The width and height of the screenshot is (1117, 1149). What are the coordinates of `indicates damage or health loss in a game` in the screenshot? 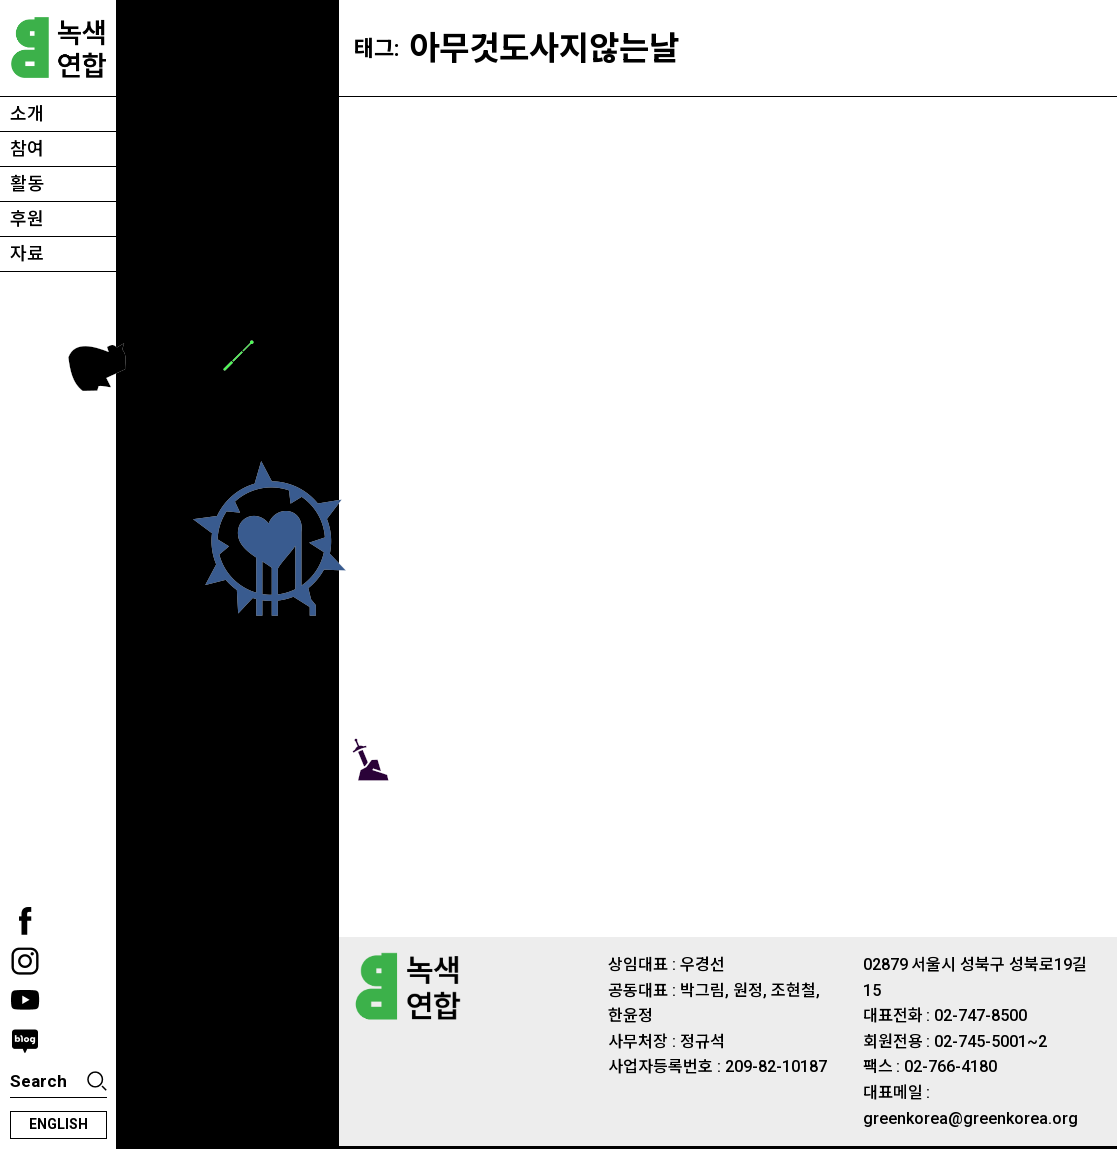 It's located at (270, 538).